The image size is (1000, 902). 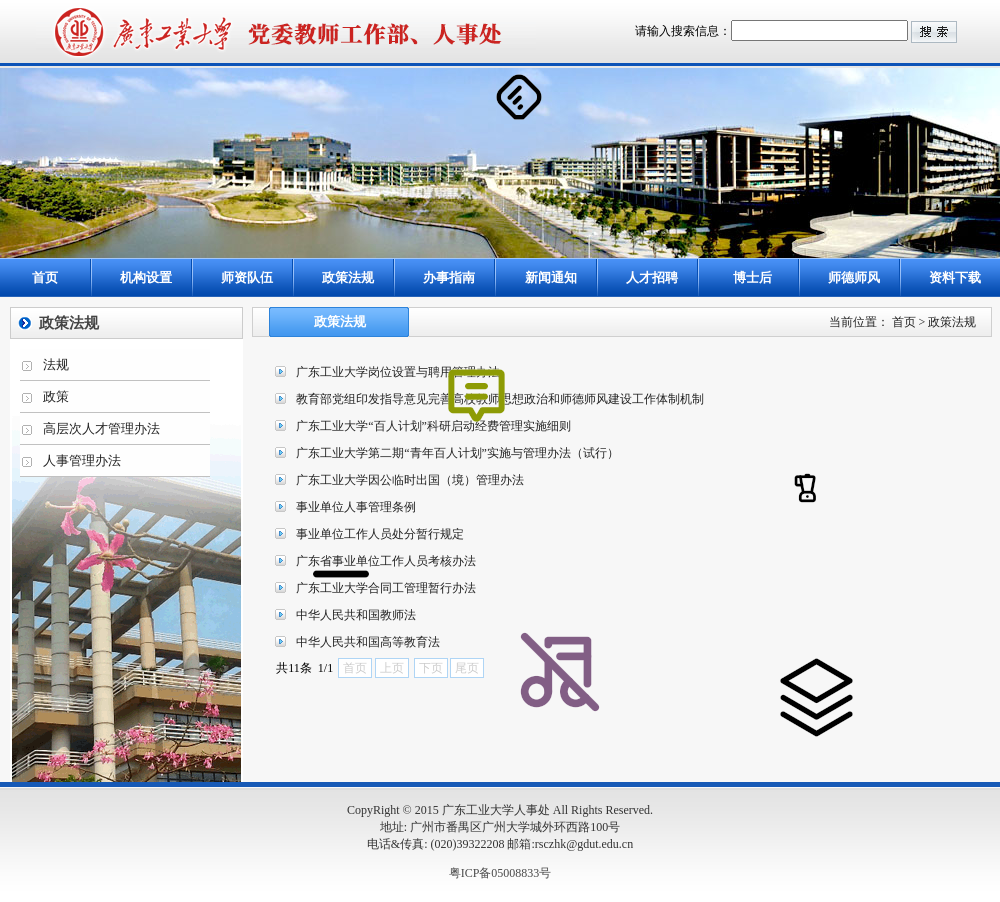 I want to click on mute or disable music playback, so click(x=560, y=672).